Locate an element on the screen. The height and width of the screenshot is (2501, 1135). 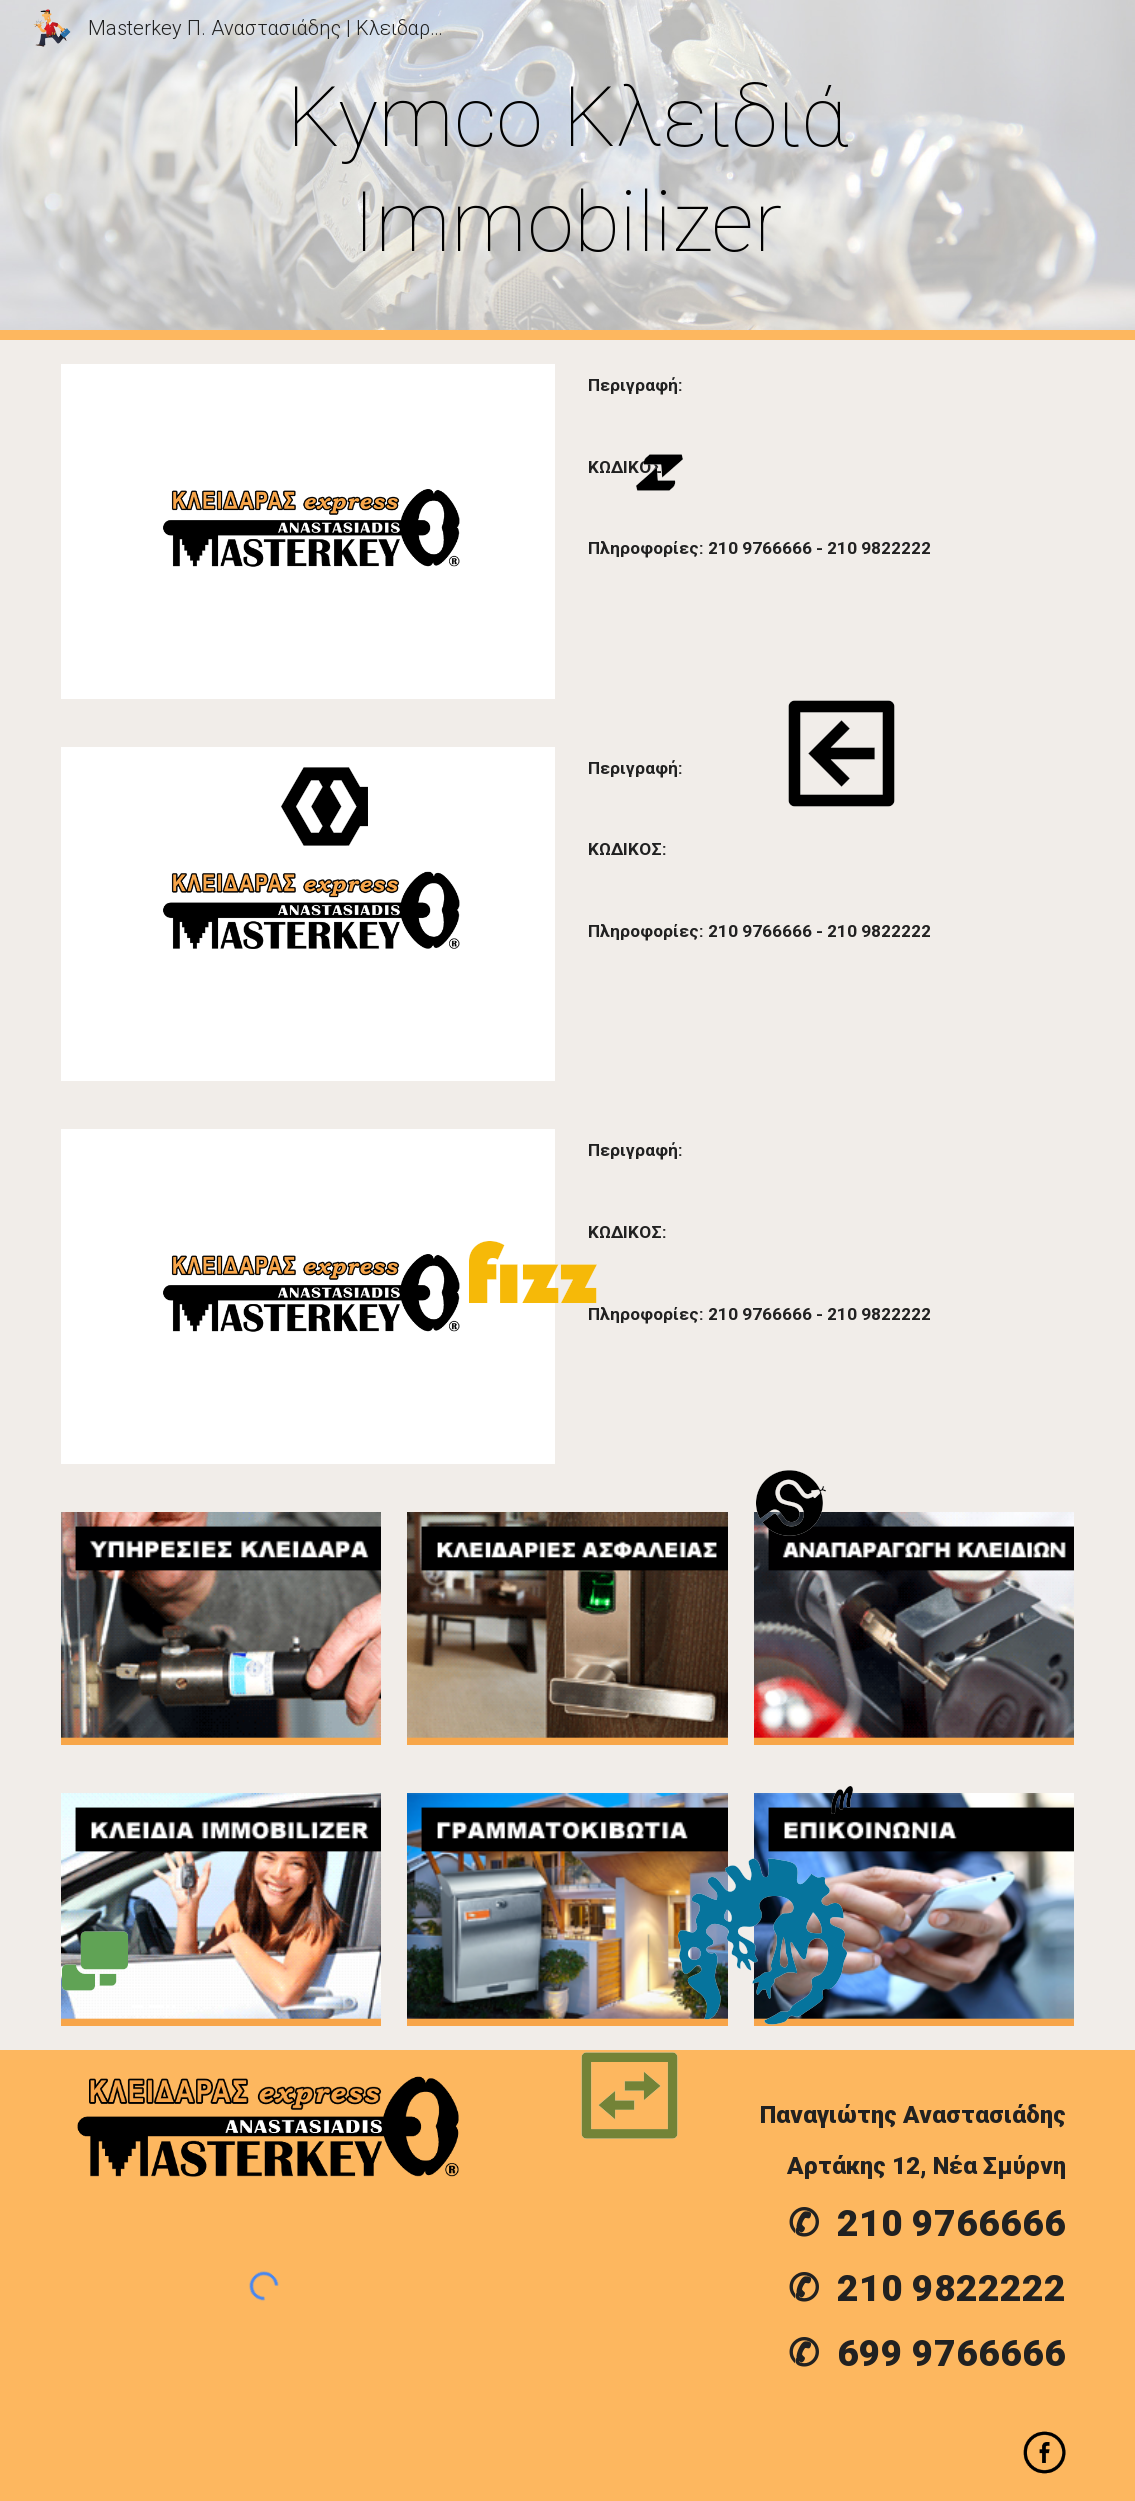
swap or exchange items is located at coordinates (629, 2095).